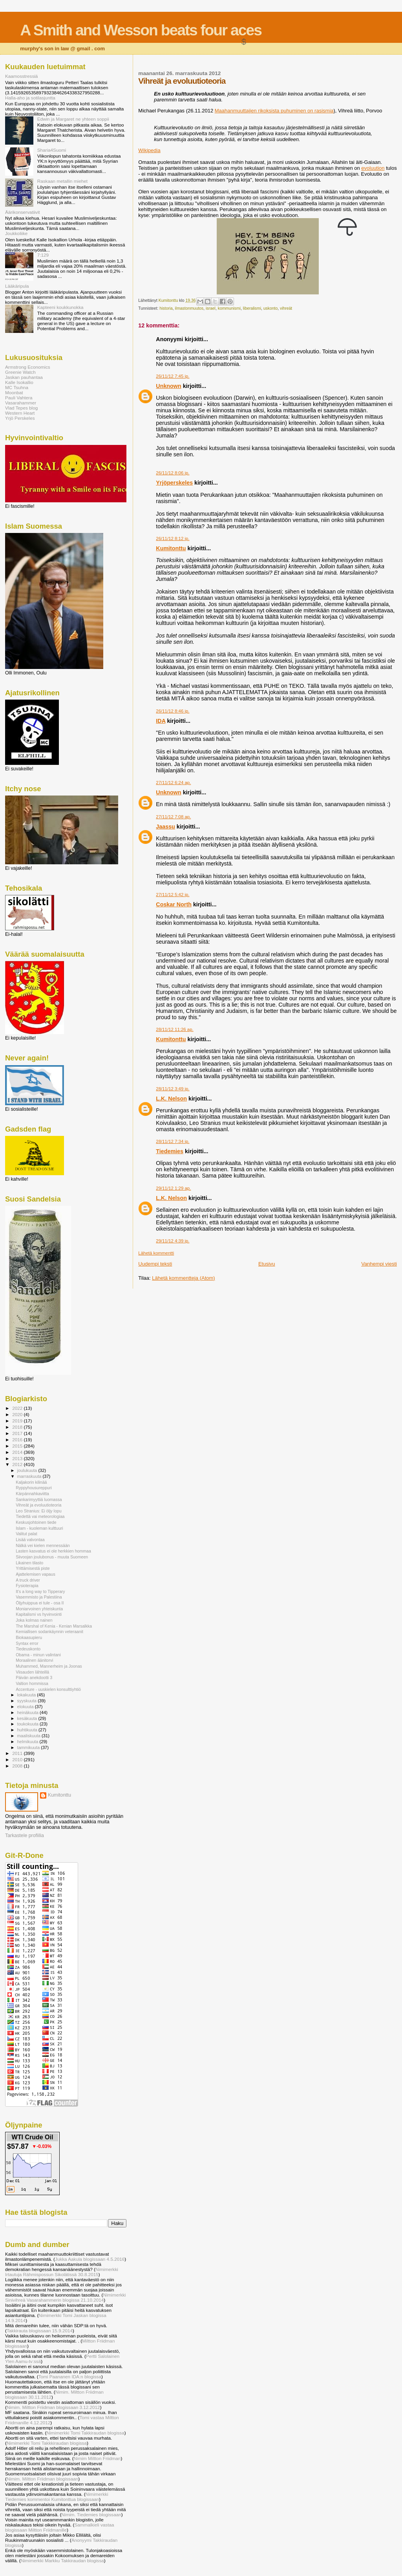  Describe the element at coordinates (244, 42) in the screenshot. I see `view account balance or financial information` at that location.